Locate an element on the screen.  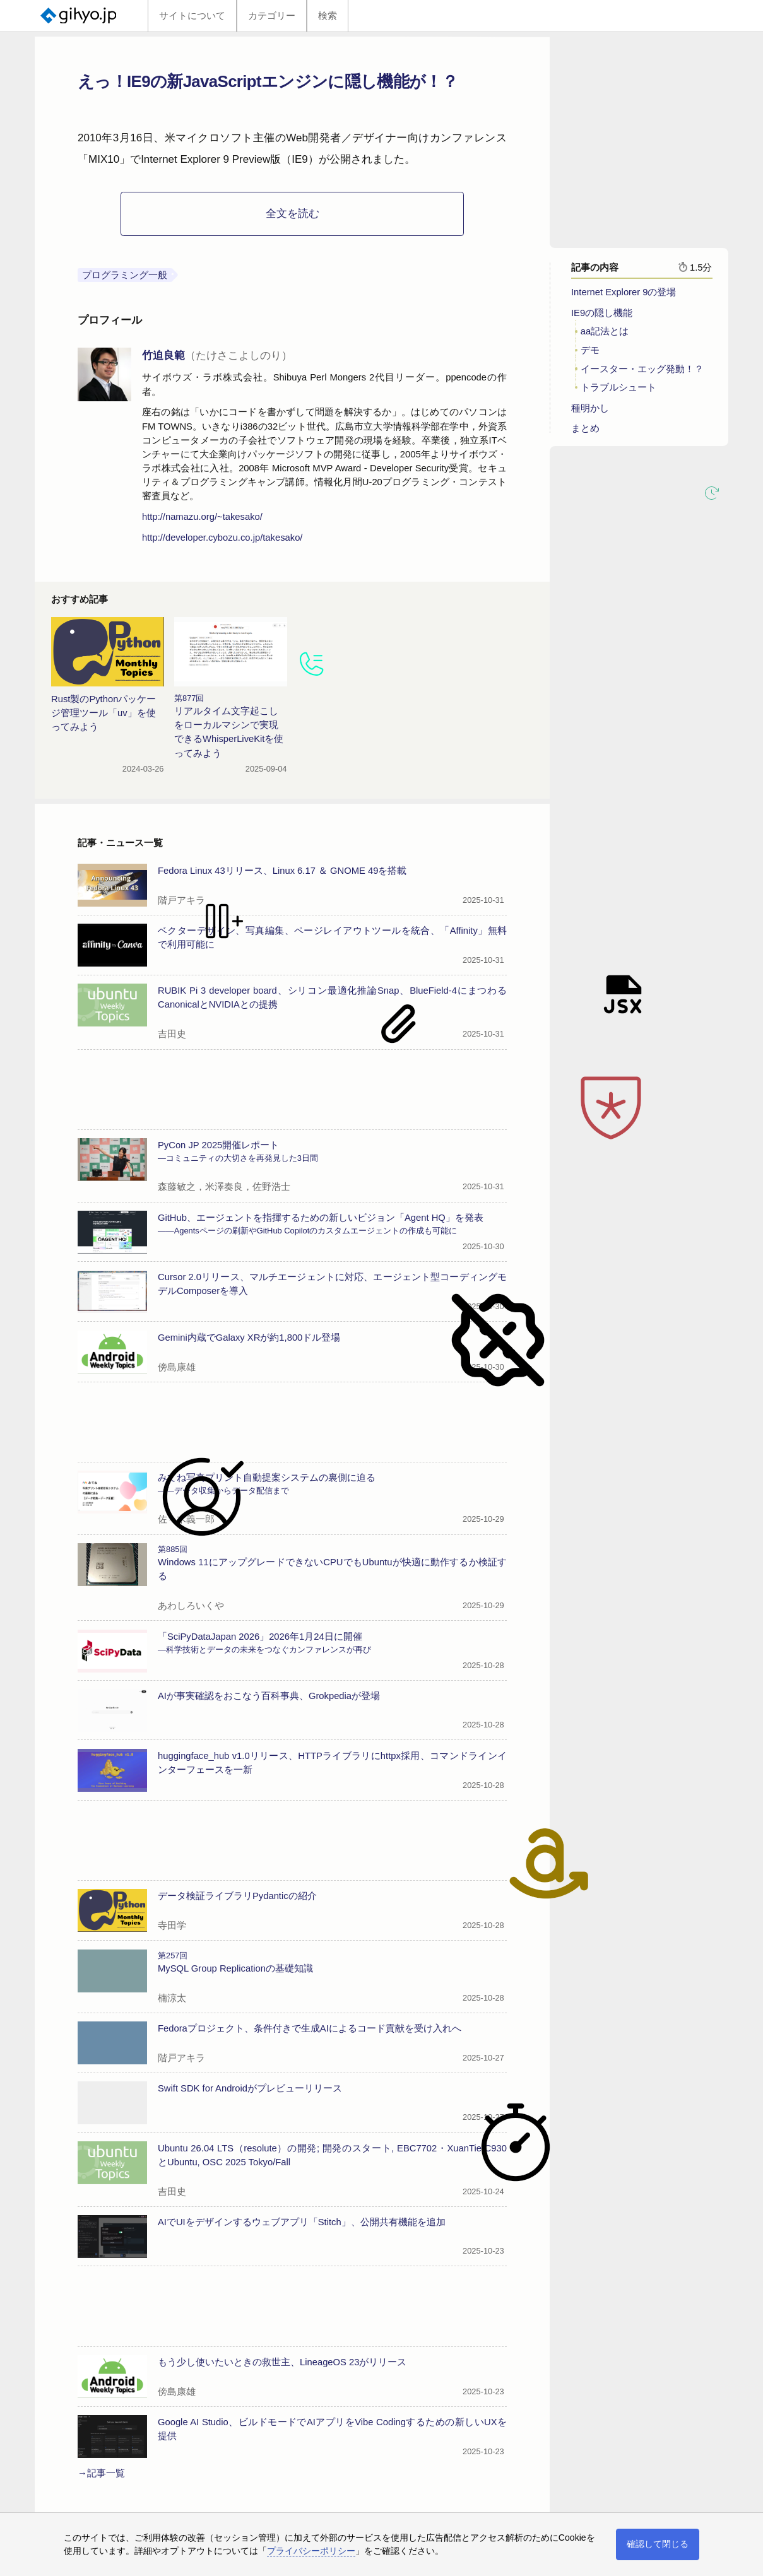
indicates premium or verified security status is located at coordinates (611, 1104).